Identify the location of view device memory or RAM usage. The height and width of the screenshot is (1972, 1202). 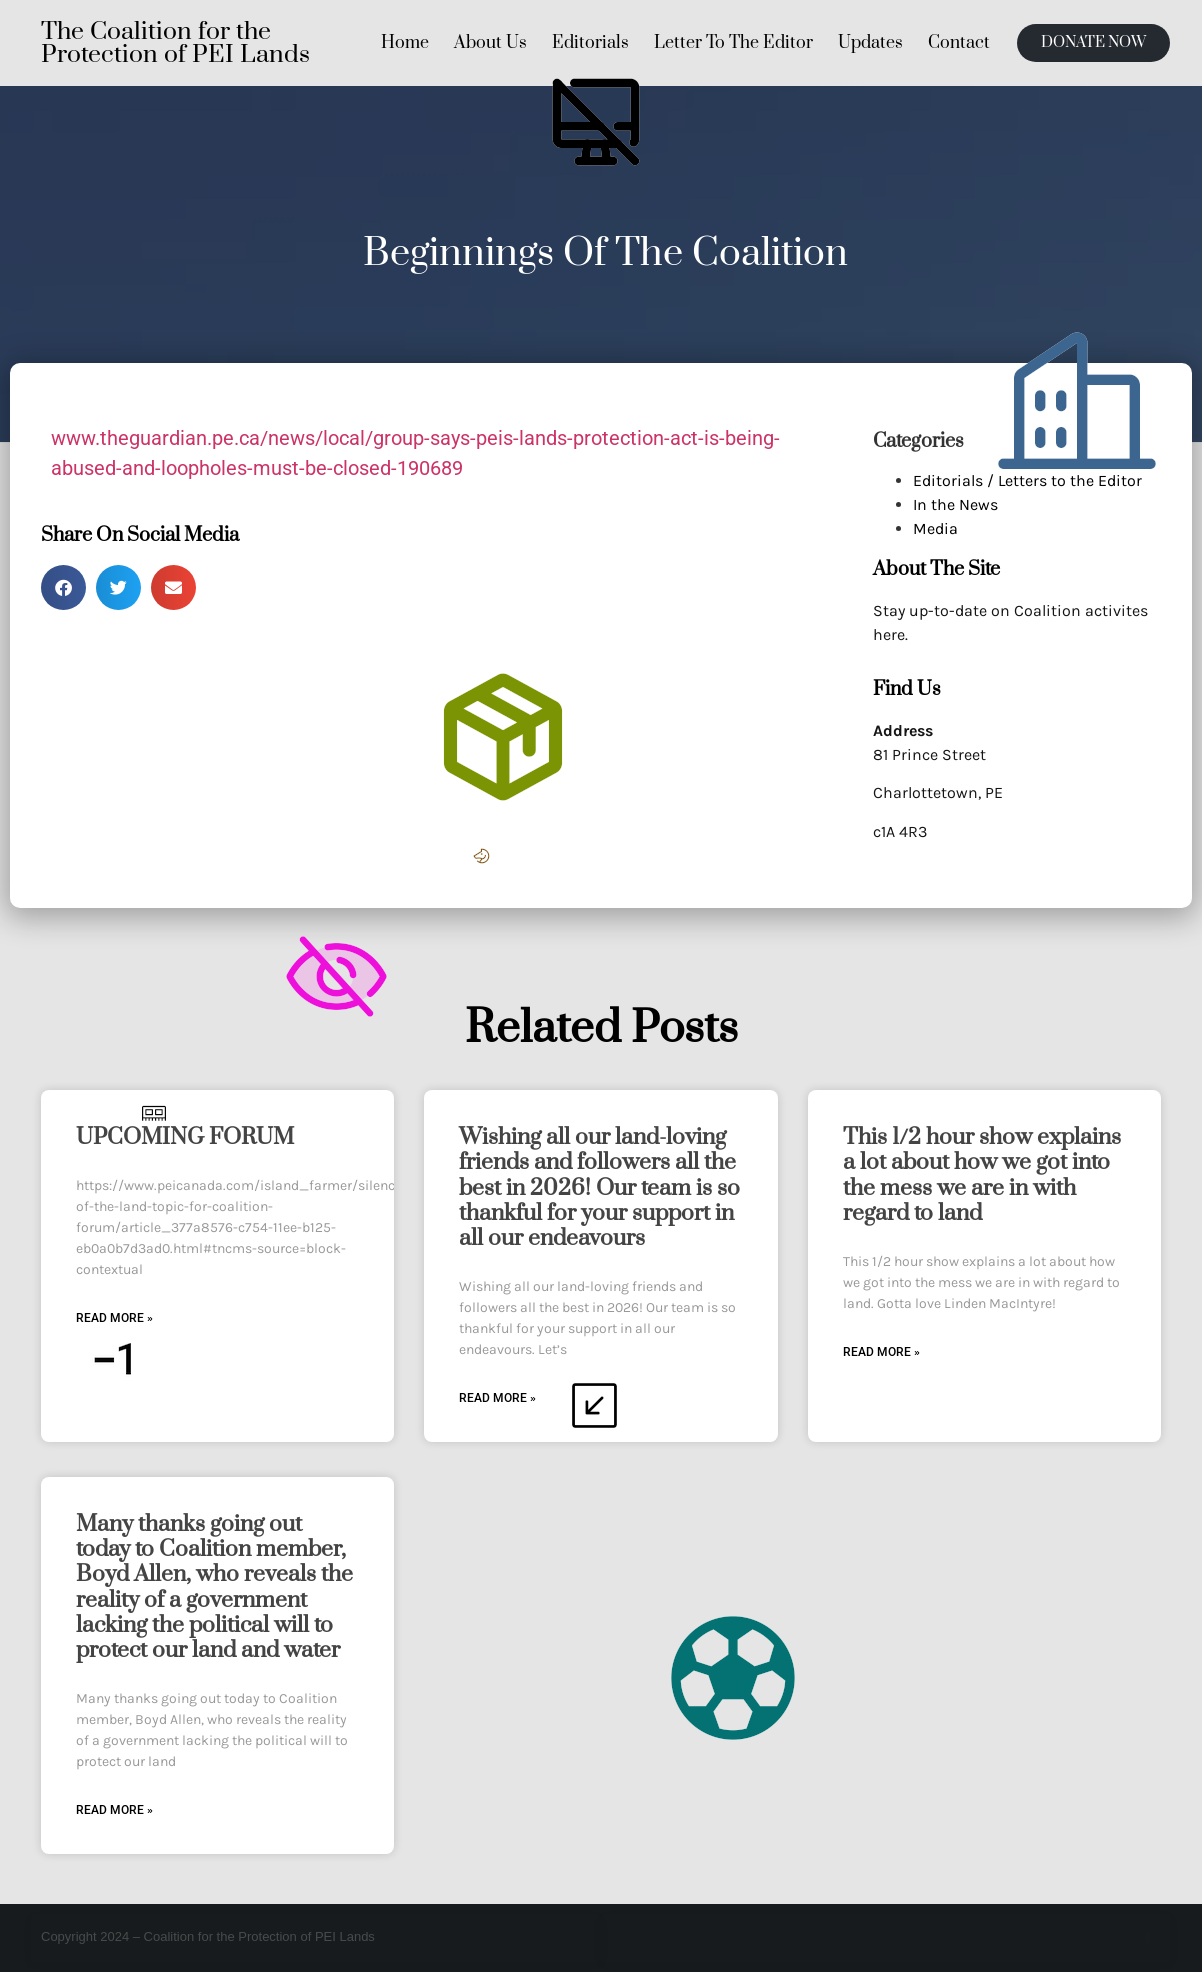
(154, 1113).